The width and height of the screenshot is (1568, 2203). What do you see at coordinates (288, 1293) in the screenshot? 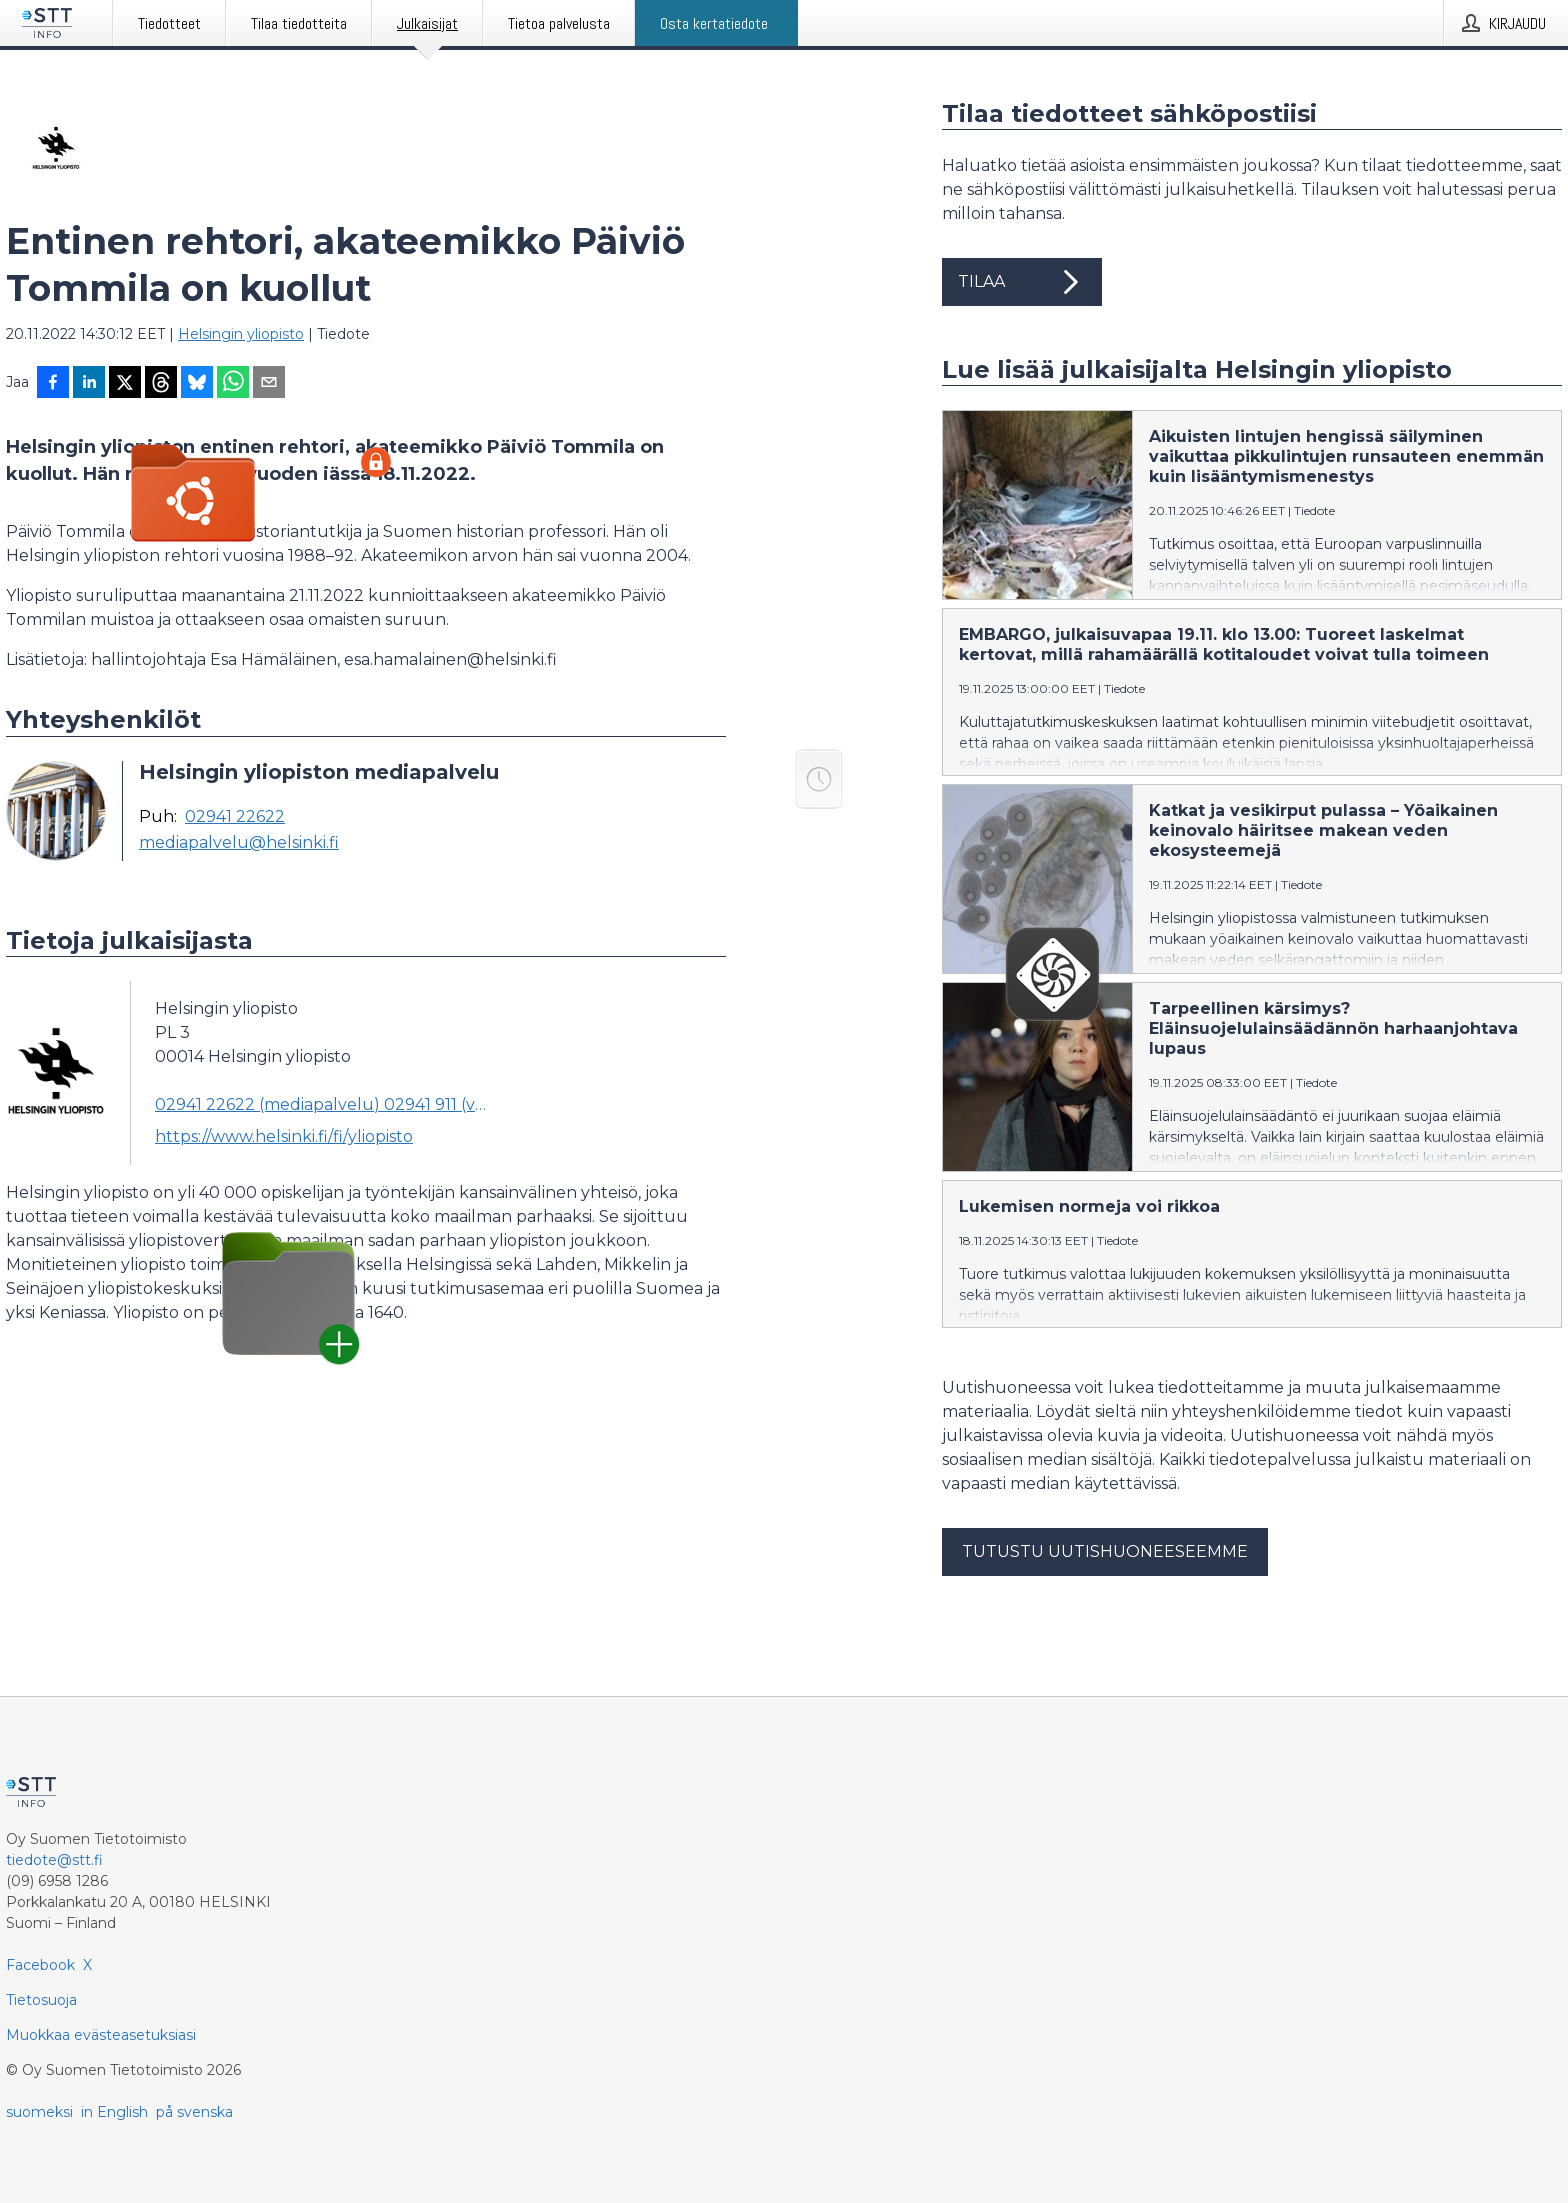
I see `create a new folder` at bounding box center [288, 1293].